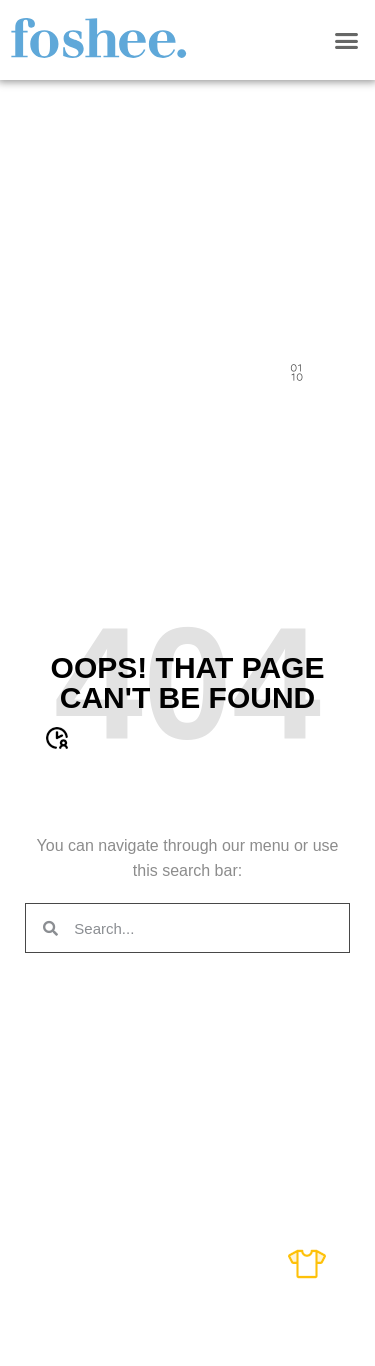 The image size is (375, 1366). I want to click on browse clothing or apparel items, so click(307, 1264).